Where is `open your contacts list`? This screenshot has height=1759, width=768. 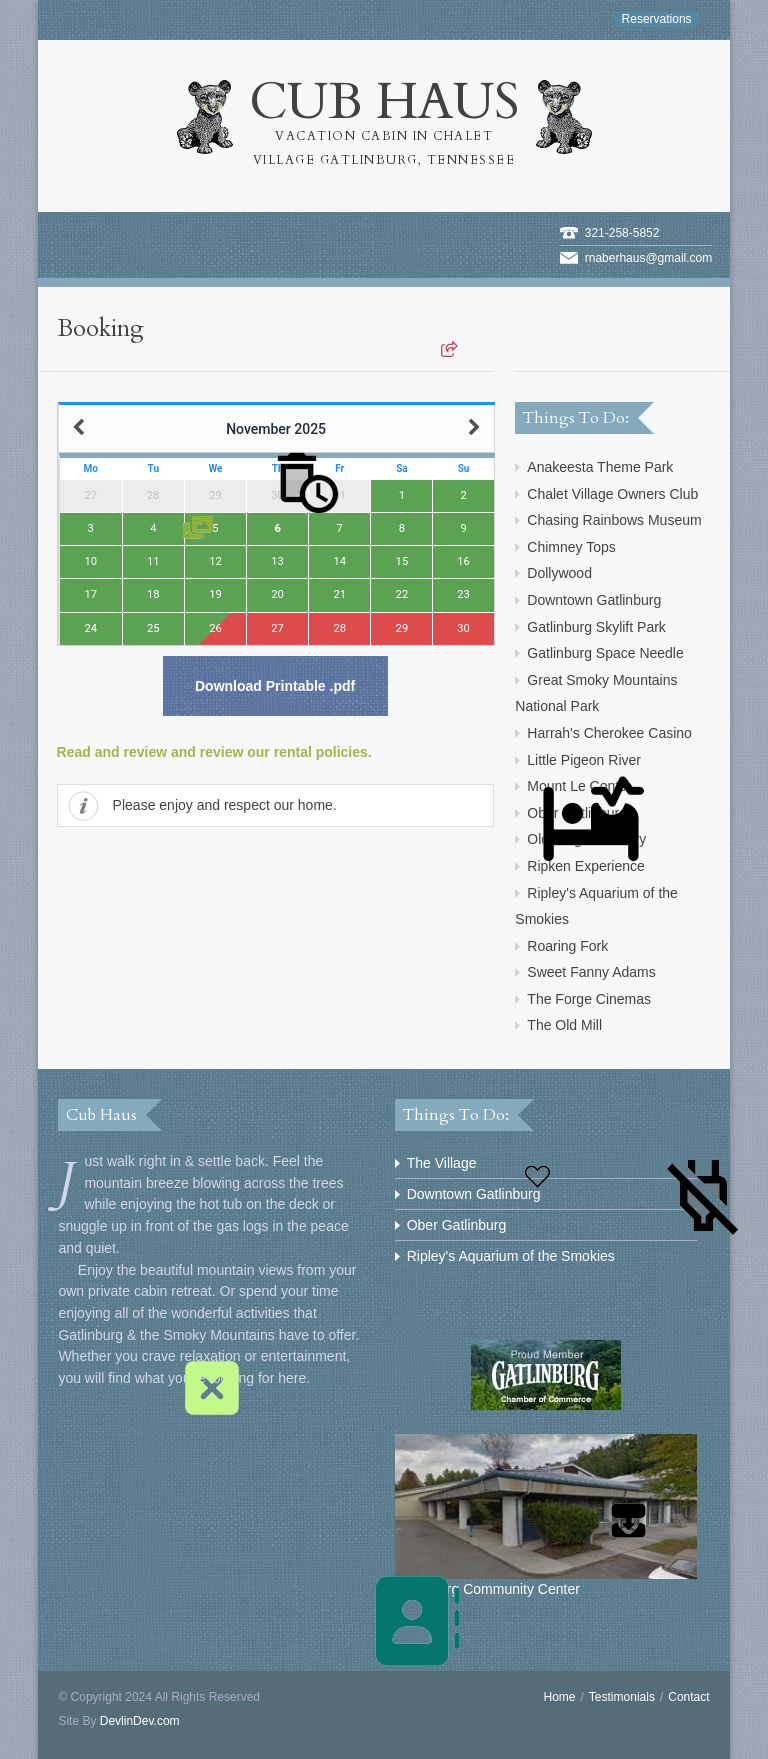
open your contacts list is located at coordinates (415, 1621).